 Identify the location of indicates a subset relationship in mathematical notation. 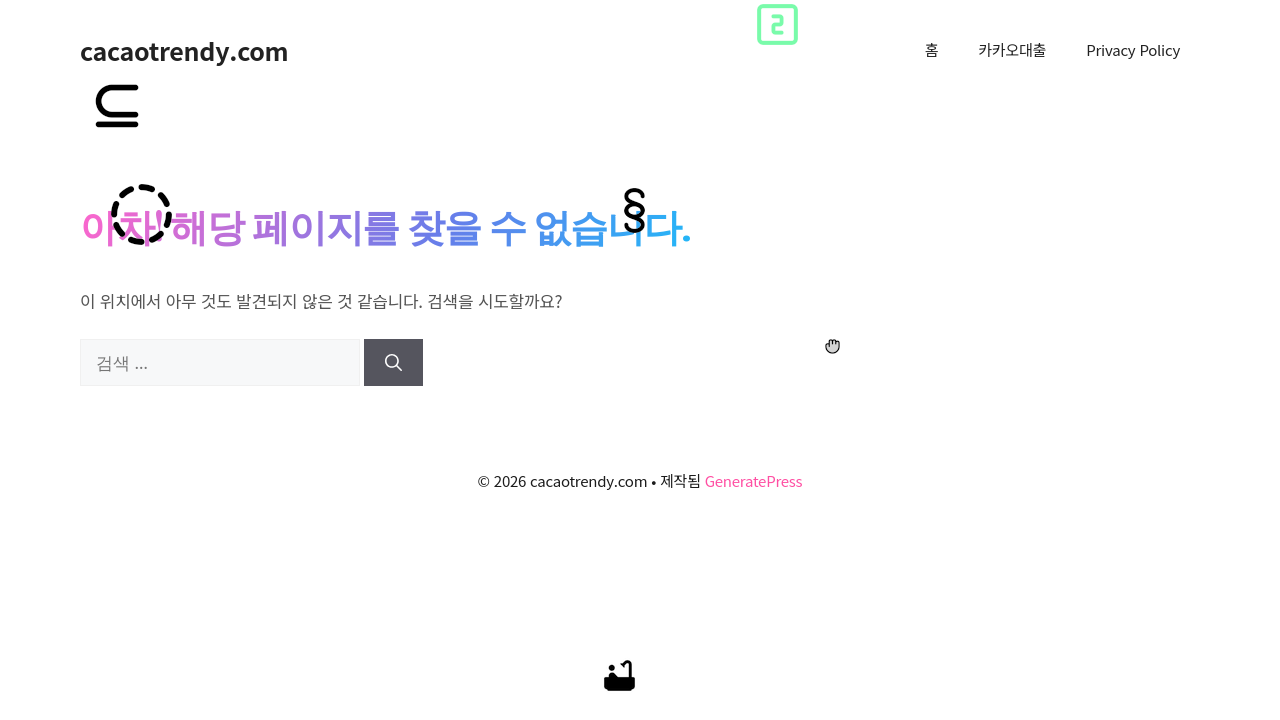
(118, 105).